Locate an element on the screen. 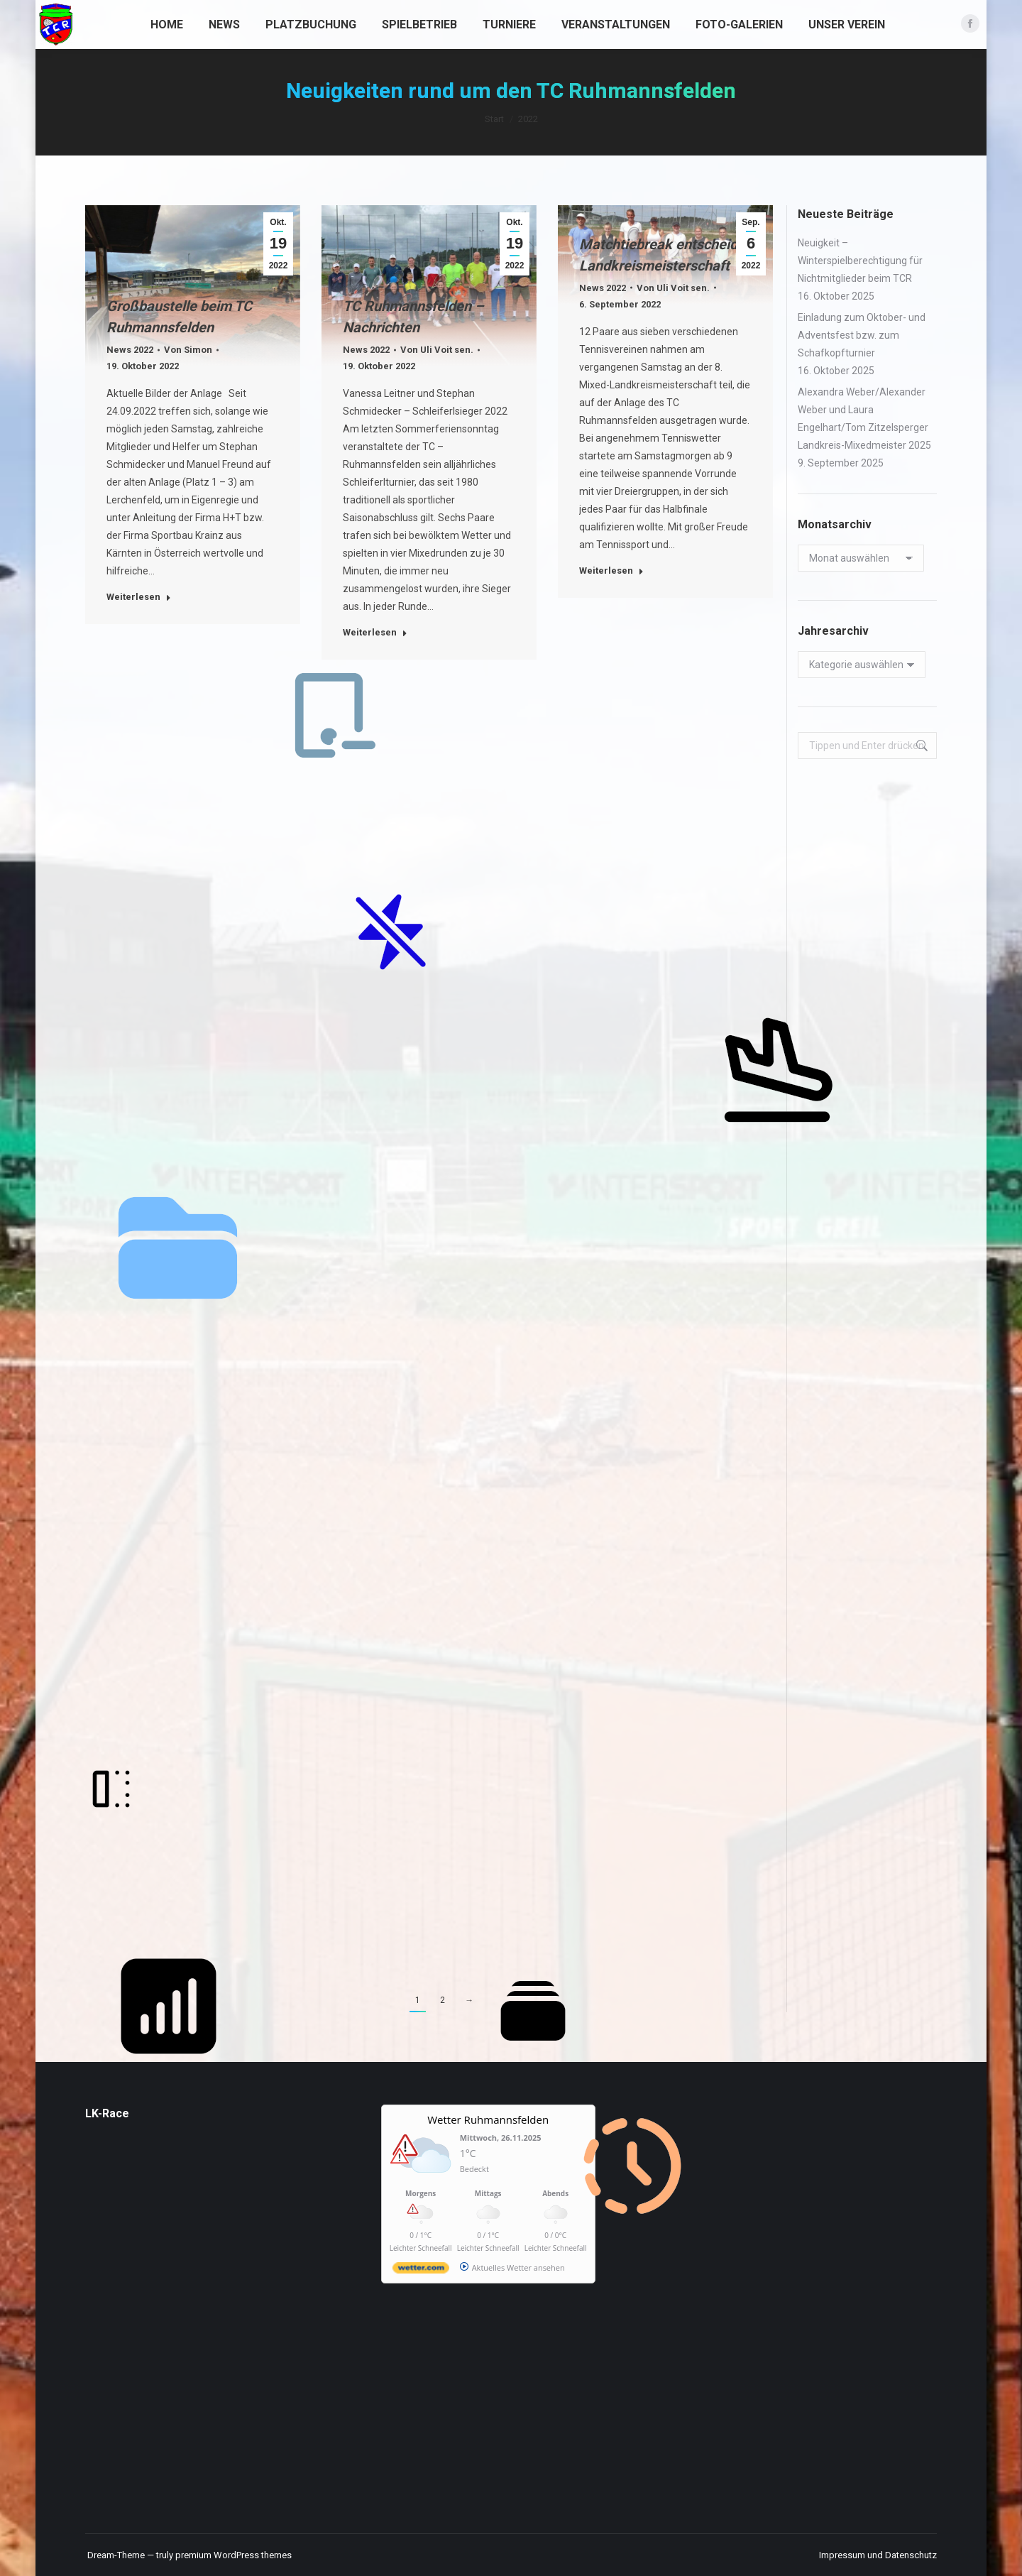  align selected element to the left is located at coordinates (111, 1789).